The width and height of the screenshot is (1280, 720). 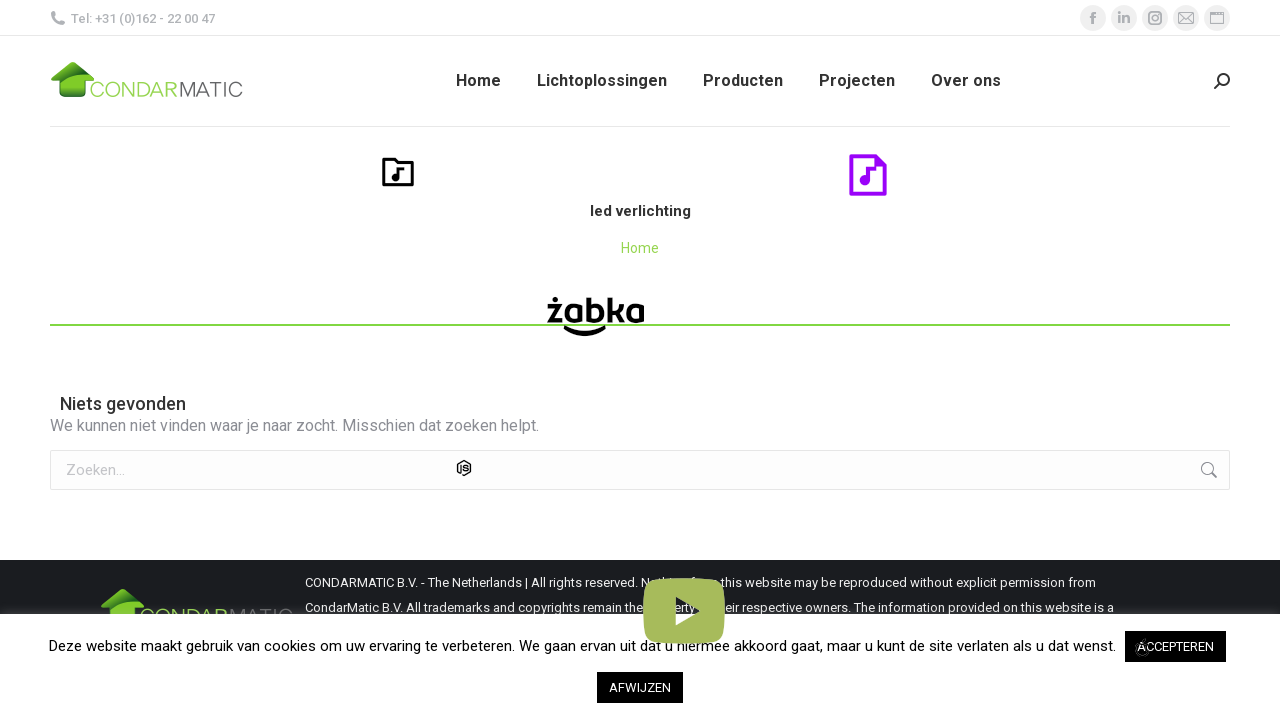 I want to click on open YouTube app, so click(x=684, y=611).